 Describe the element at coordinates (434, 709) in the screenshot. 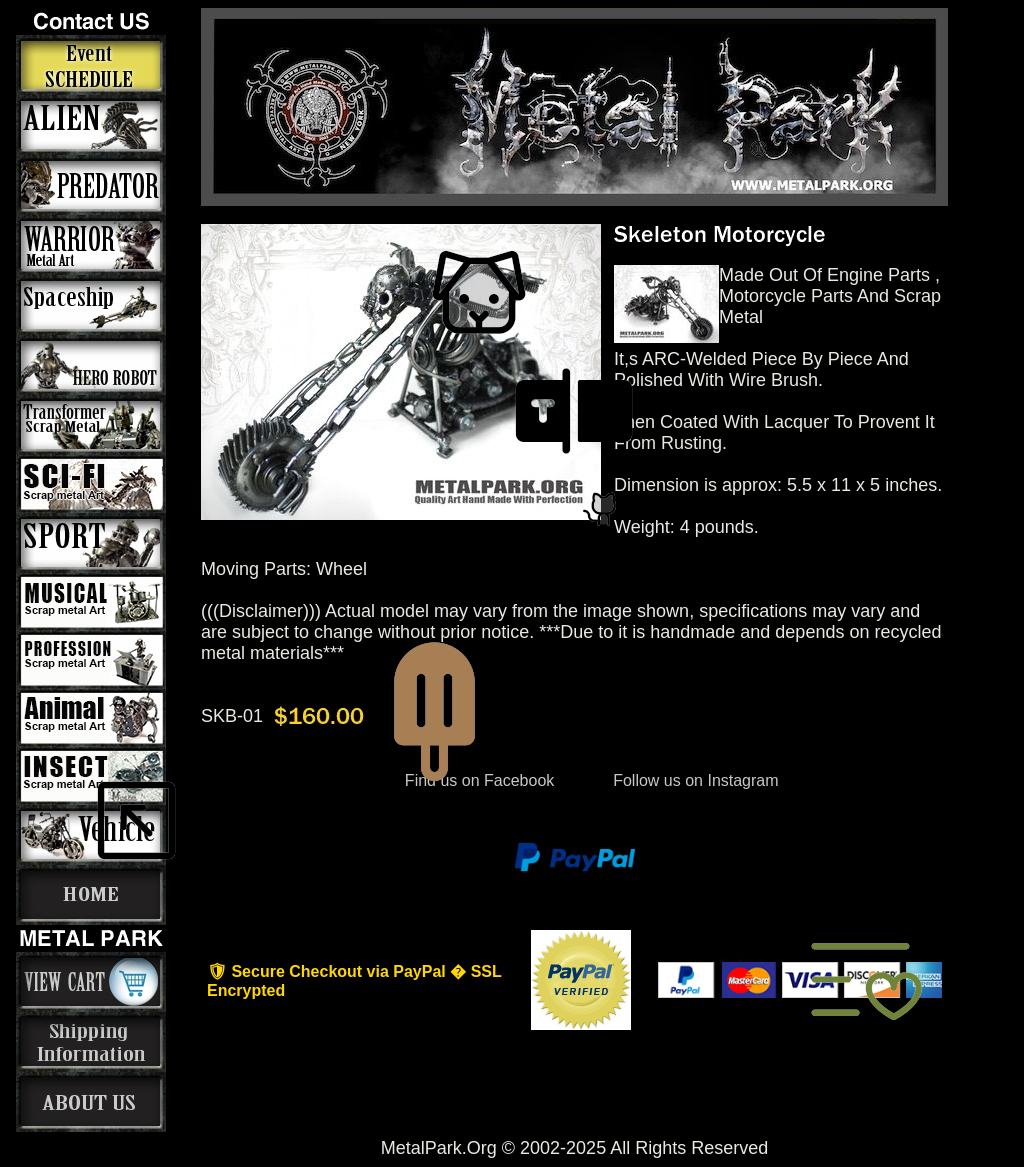

I see `access summer treats or frozen desserts category` at that location.